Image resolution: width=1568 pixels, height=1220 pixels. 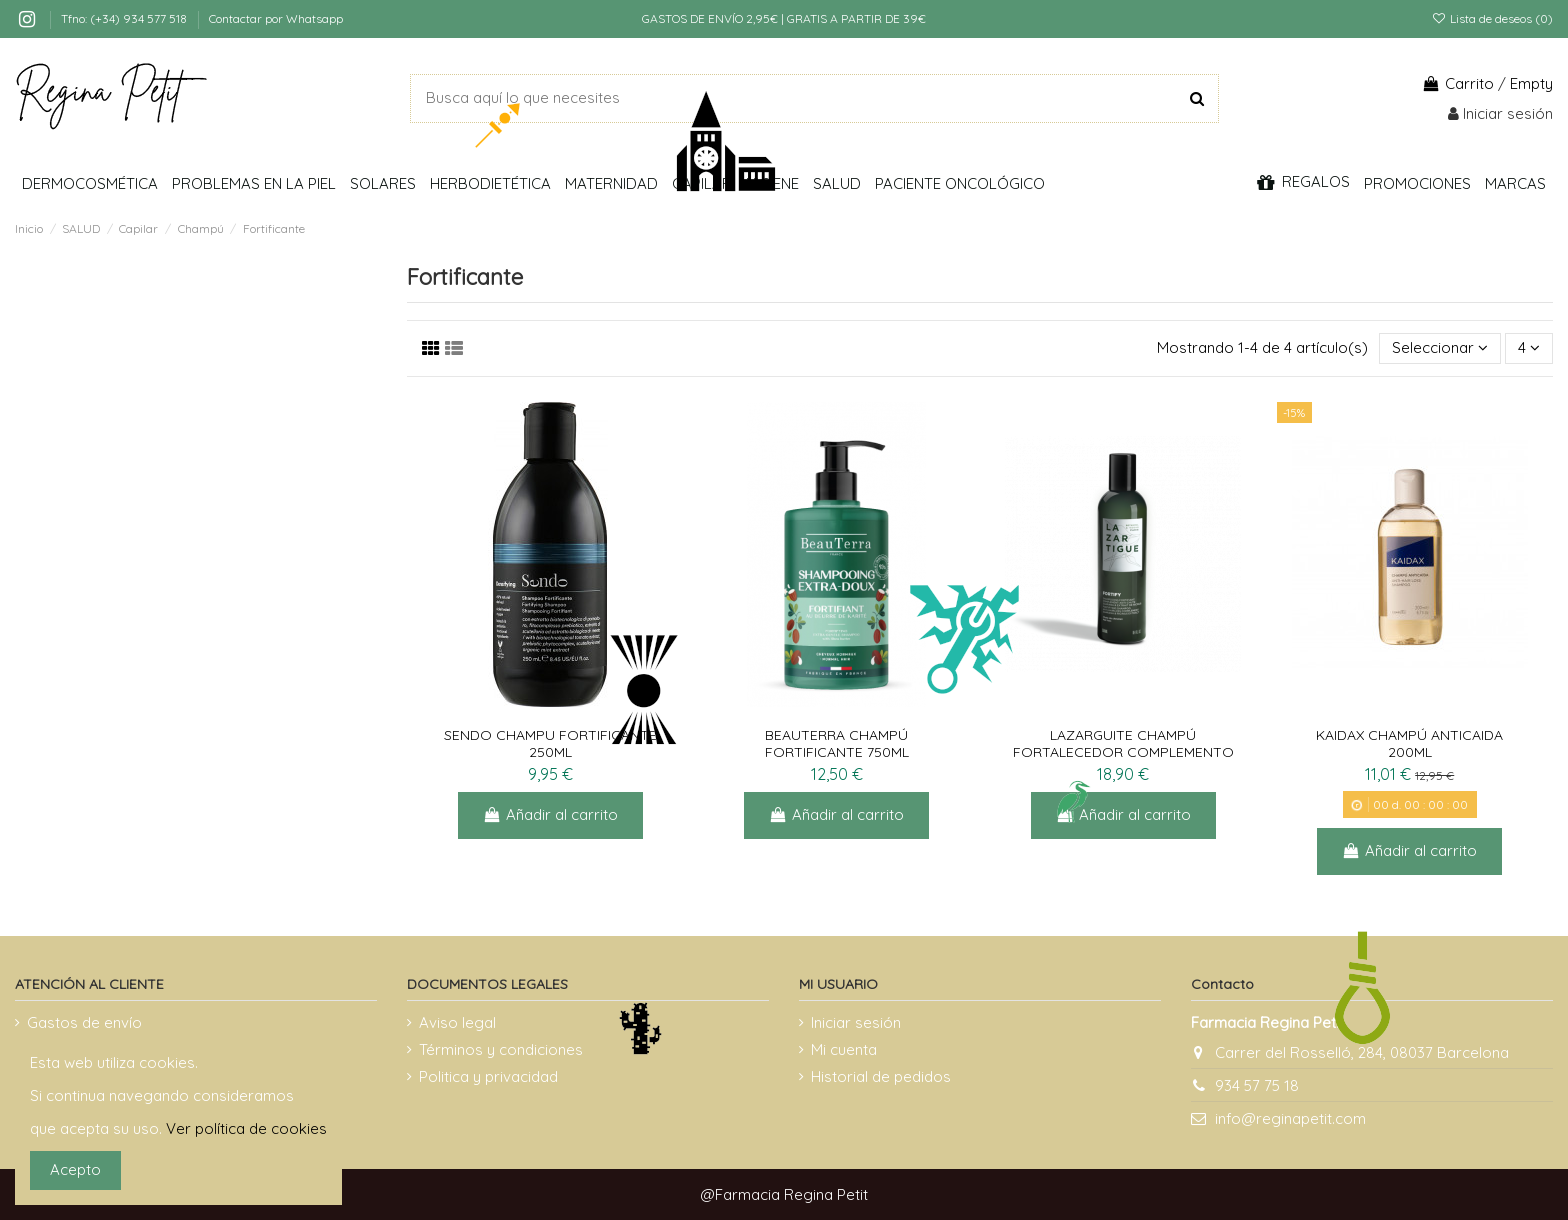 What do you see at coordinates (1074, 801) in the screenshot?
I see `heron bird icon for wildlife or nature category` at bounding box center [1074, 801].